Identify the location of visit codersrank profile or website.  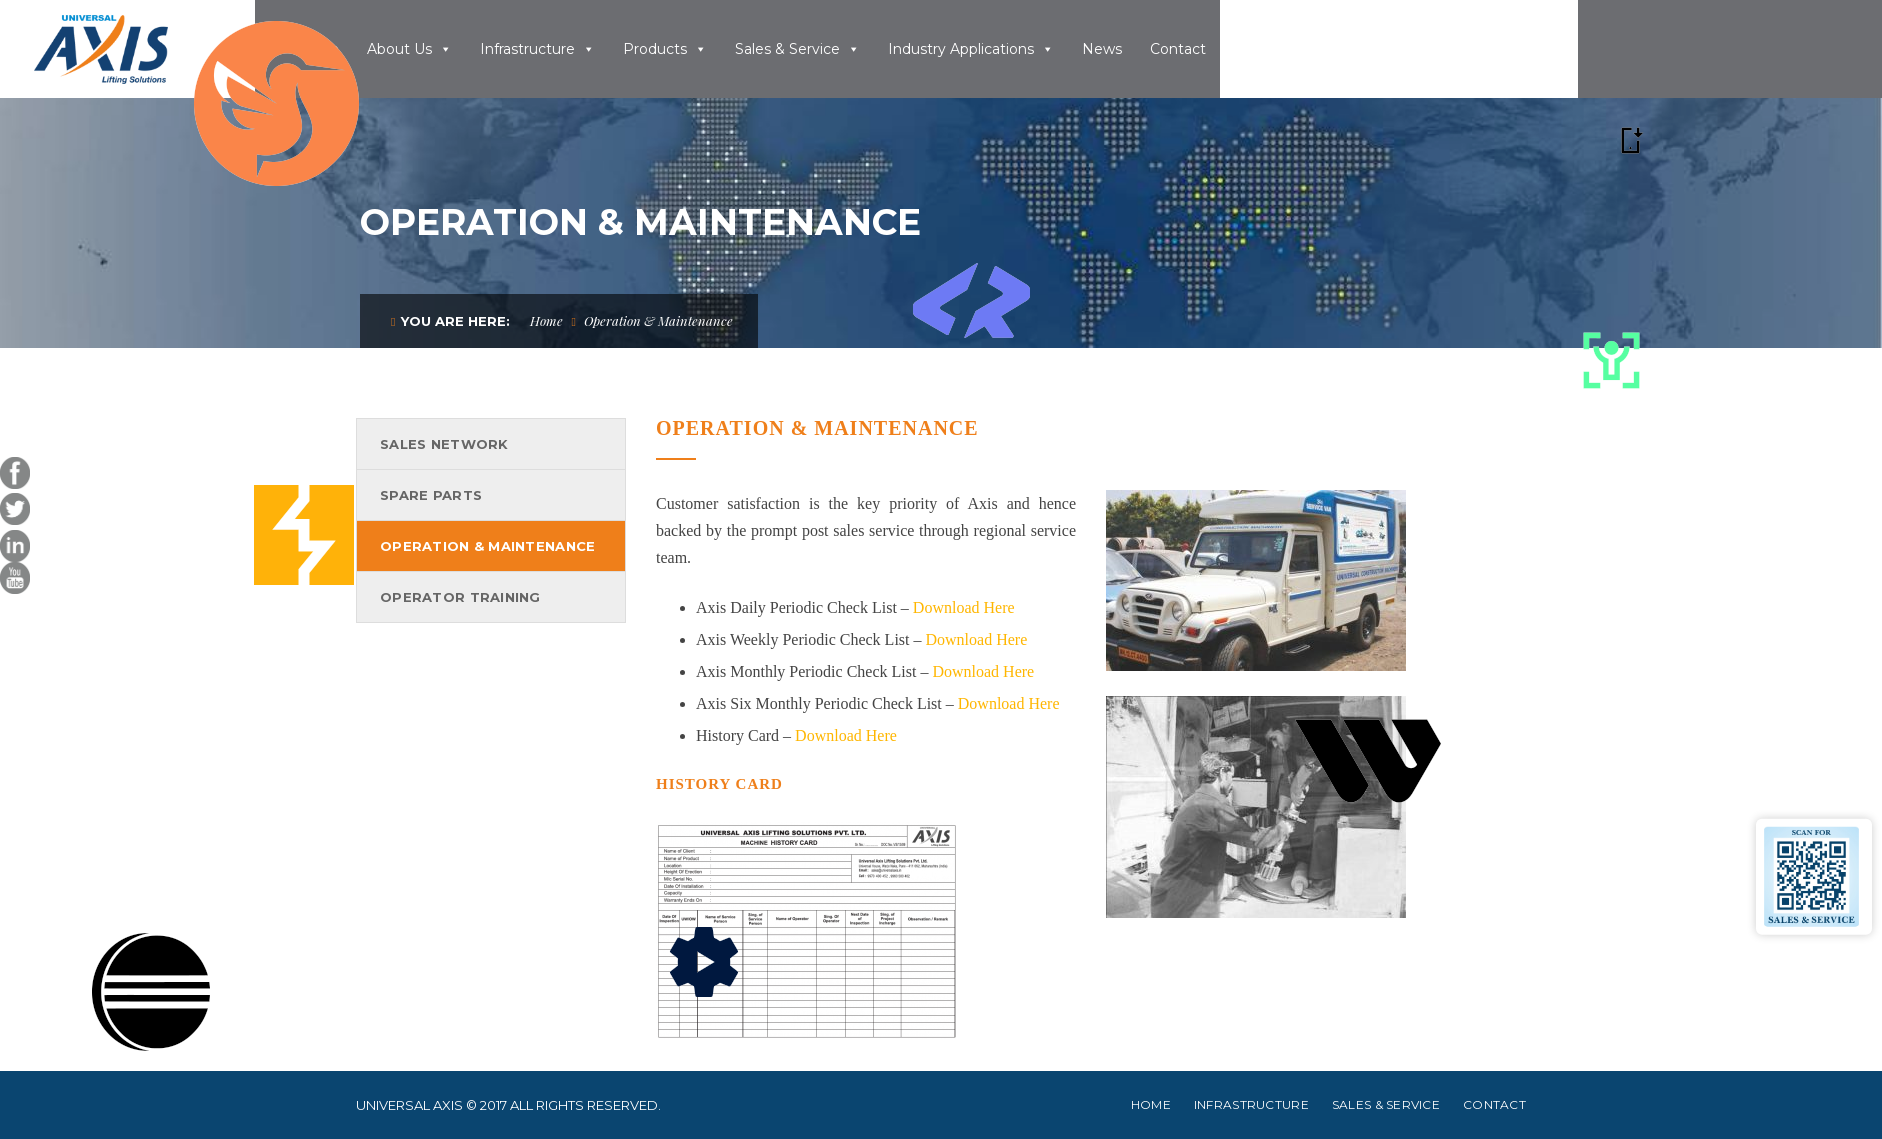
(971, 300).